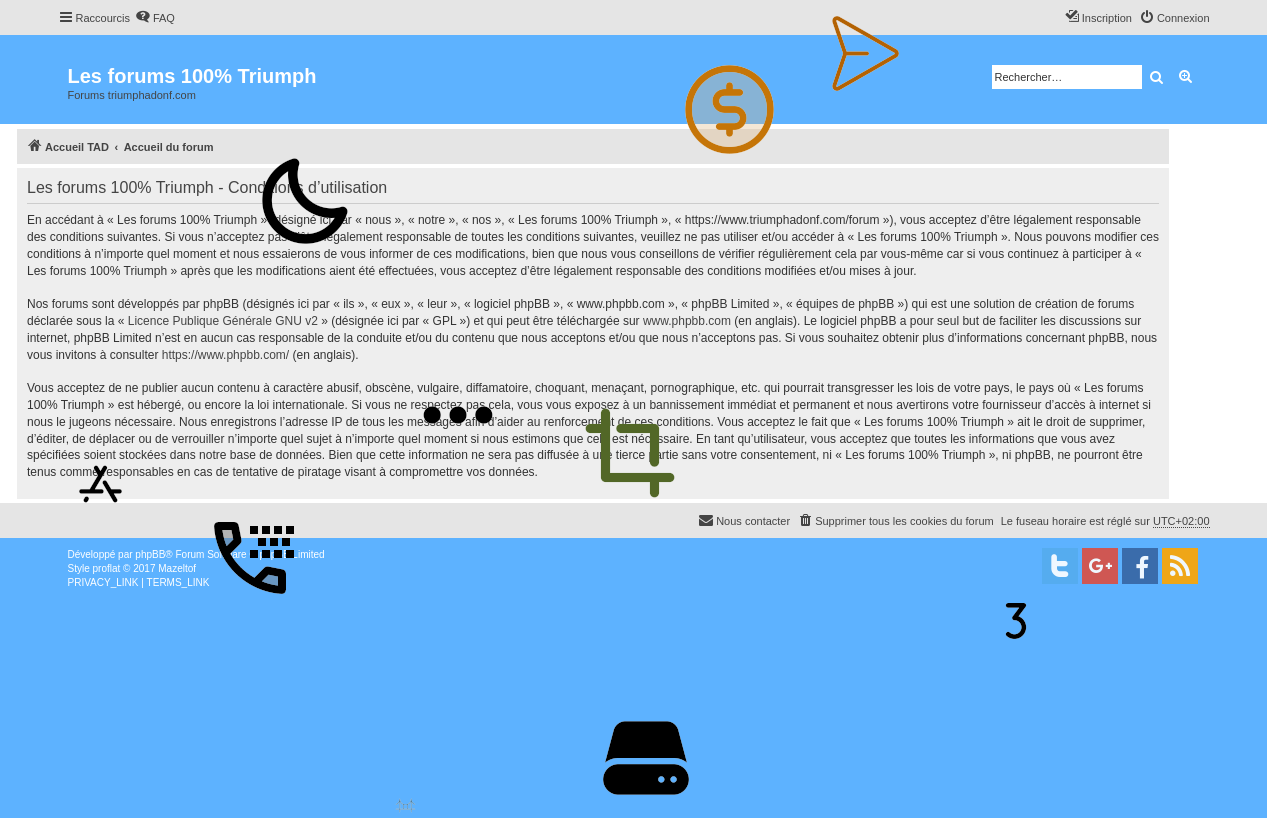 This screenshot has height=818, width=1267. Describe the element at coordinates (458, 415) in the screenshot. I see `access more options or actions` at that location.